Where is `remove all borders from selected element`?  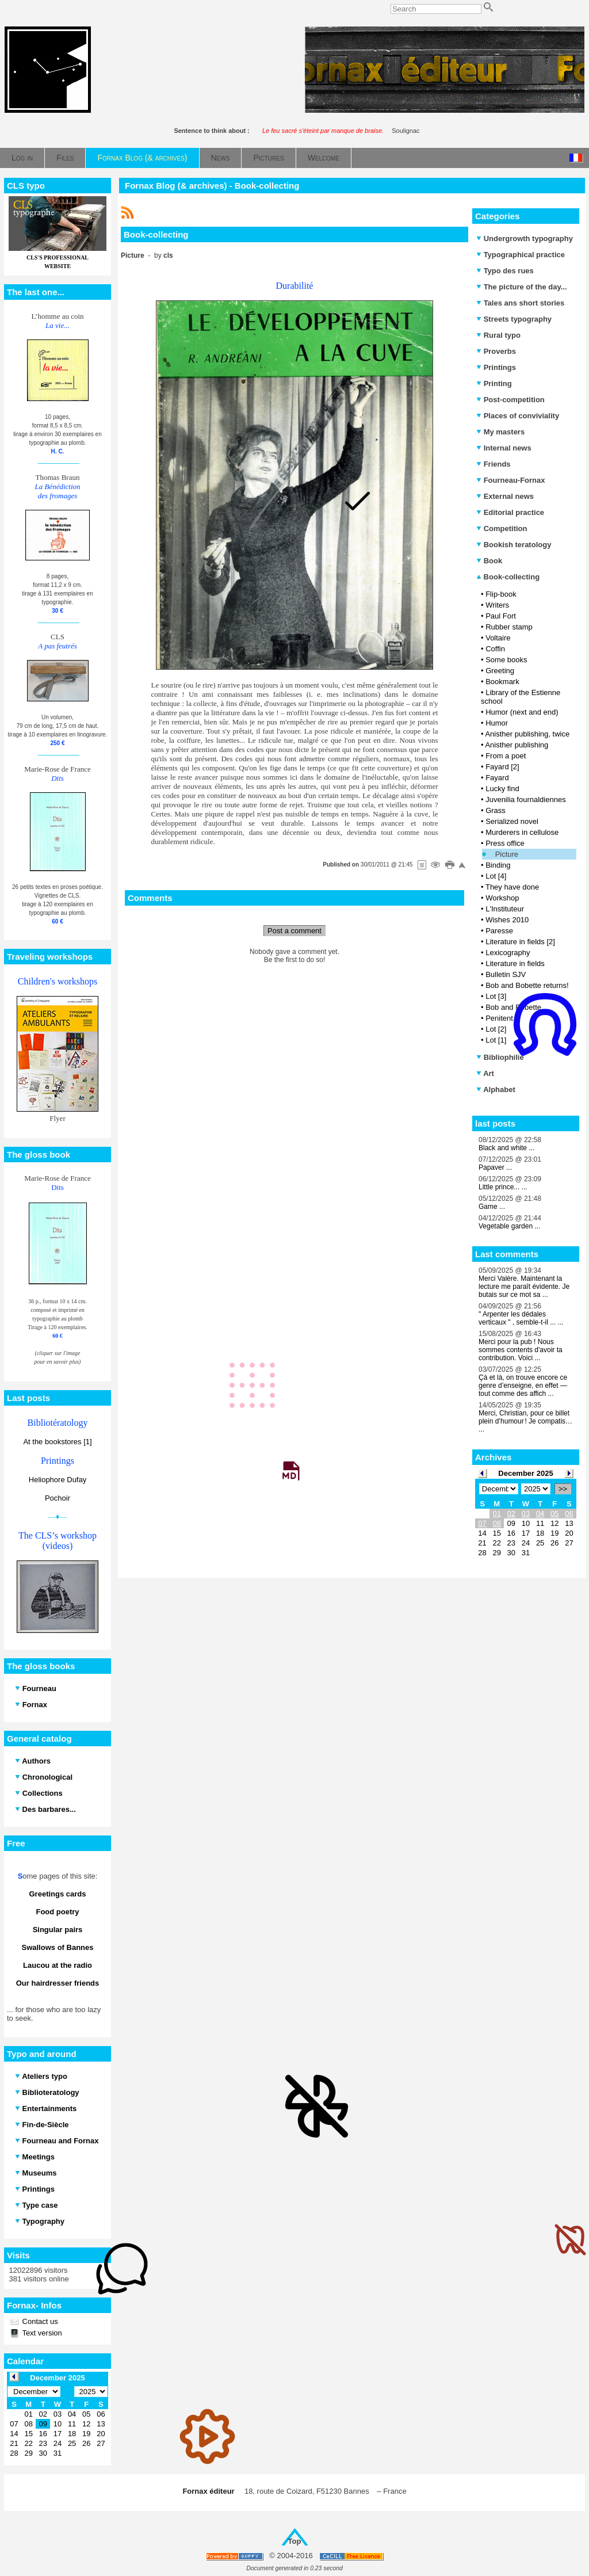
remove all borders from selected element is located at coordinates (252, 1385).